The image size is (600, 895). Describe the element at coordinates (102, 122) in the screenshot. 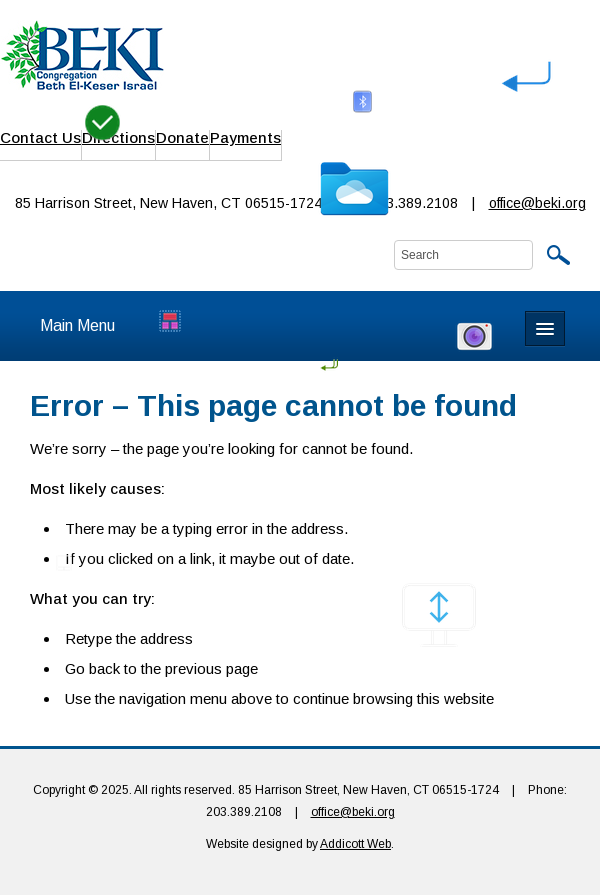

I see `indicates file has been successfully synced` at that location.